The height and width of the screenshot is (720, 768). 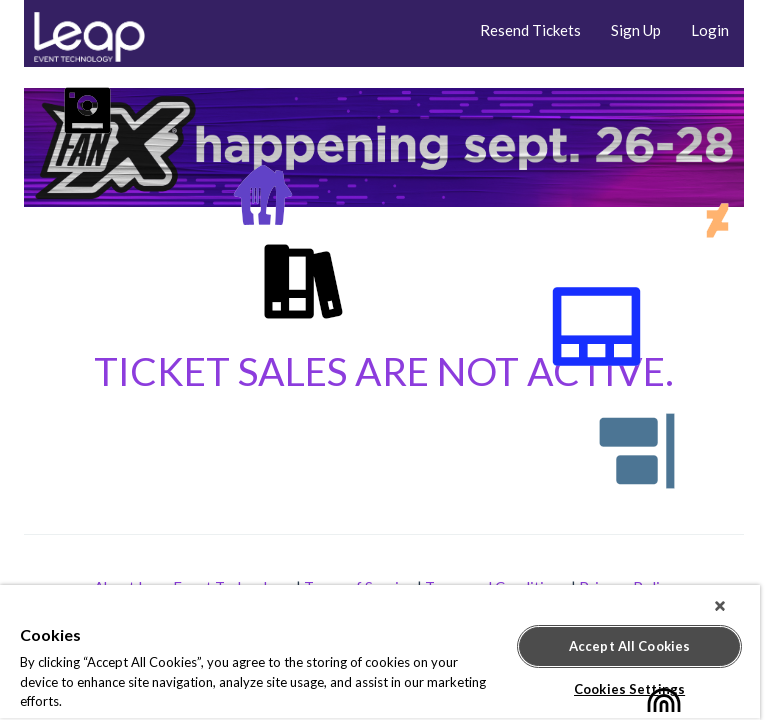 What do you see at coordinates (596, 326) in the screenshot?
I see `switch to slideshow view mode` at bounding box center [596, 326].